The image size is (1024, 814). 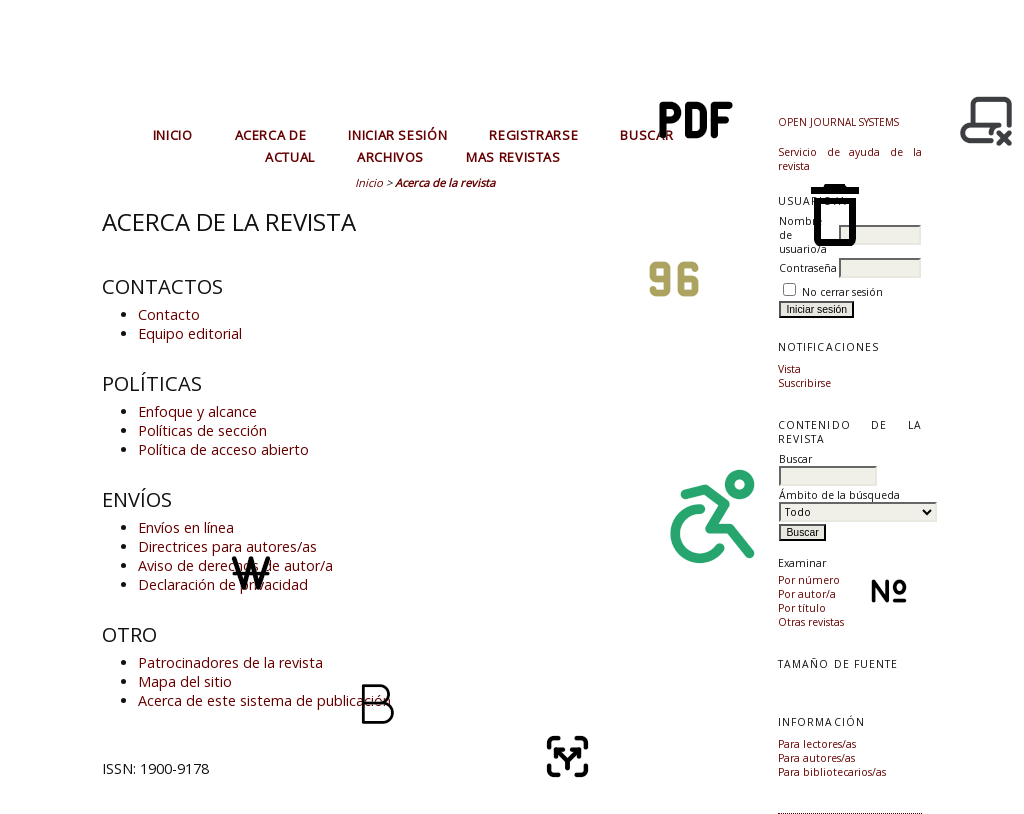 I want to click on delete selected item, so click(x=835, y=215).